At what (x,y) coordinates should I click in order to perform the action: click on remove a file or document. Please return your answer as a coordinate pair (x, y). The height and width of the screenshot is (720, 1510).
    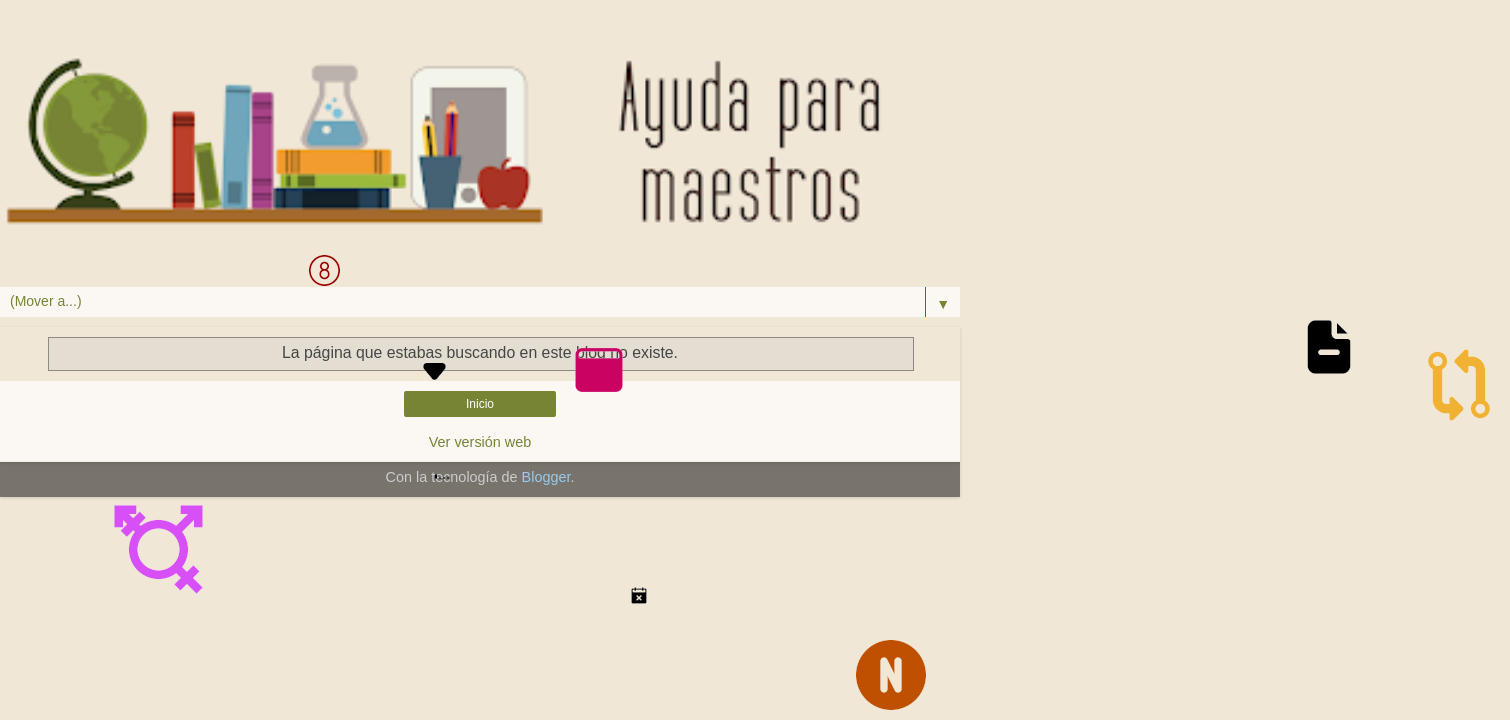
    Looking at the image, I should click on (1329, 347).